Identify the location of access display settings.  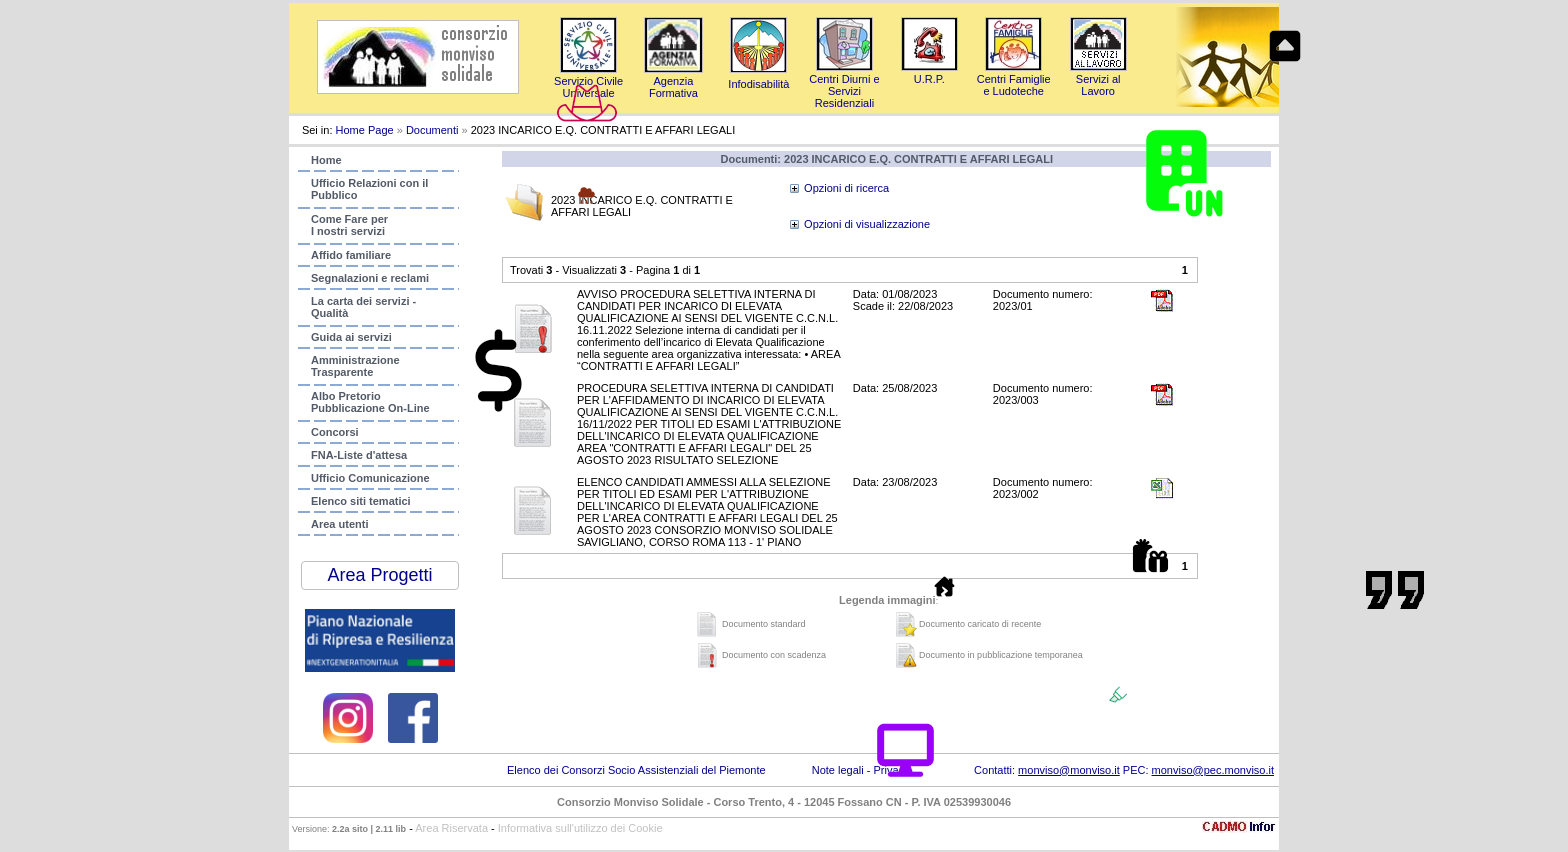
(905, 748).